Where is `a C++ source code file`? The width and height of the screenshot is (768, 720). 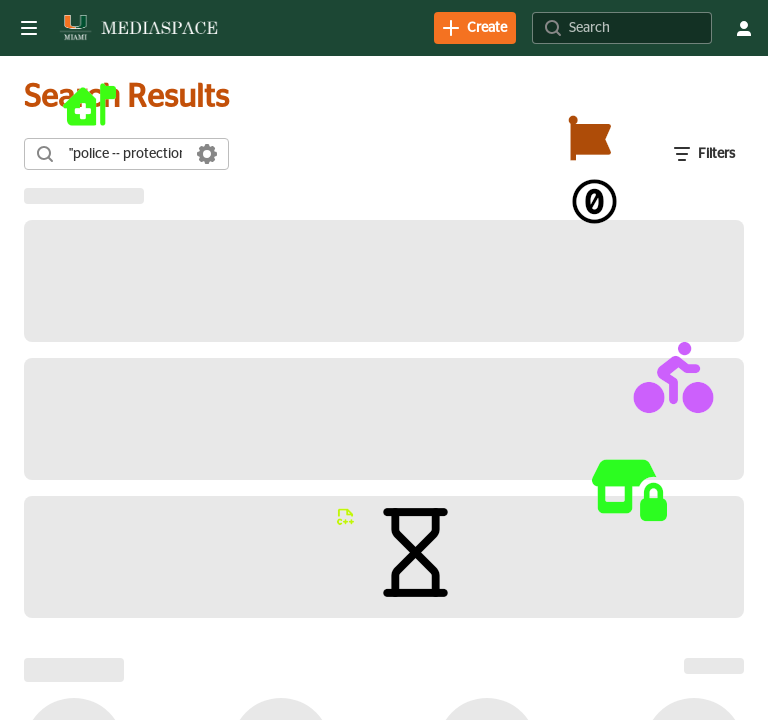
a C++ source code file is located at coordinates (345, 517).